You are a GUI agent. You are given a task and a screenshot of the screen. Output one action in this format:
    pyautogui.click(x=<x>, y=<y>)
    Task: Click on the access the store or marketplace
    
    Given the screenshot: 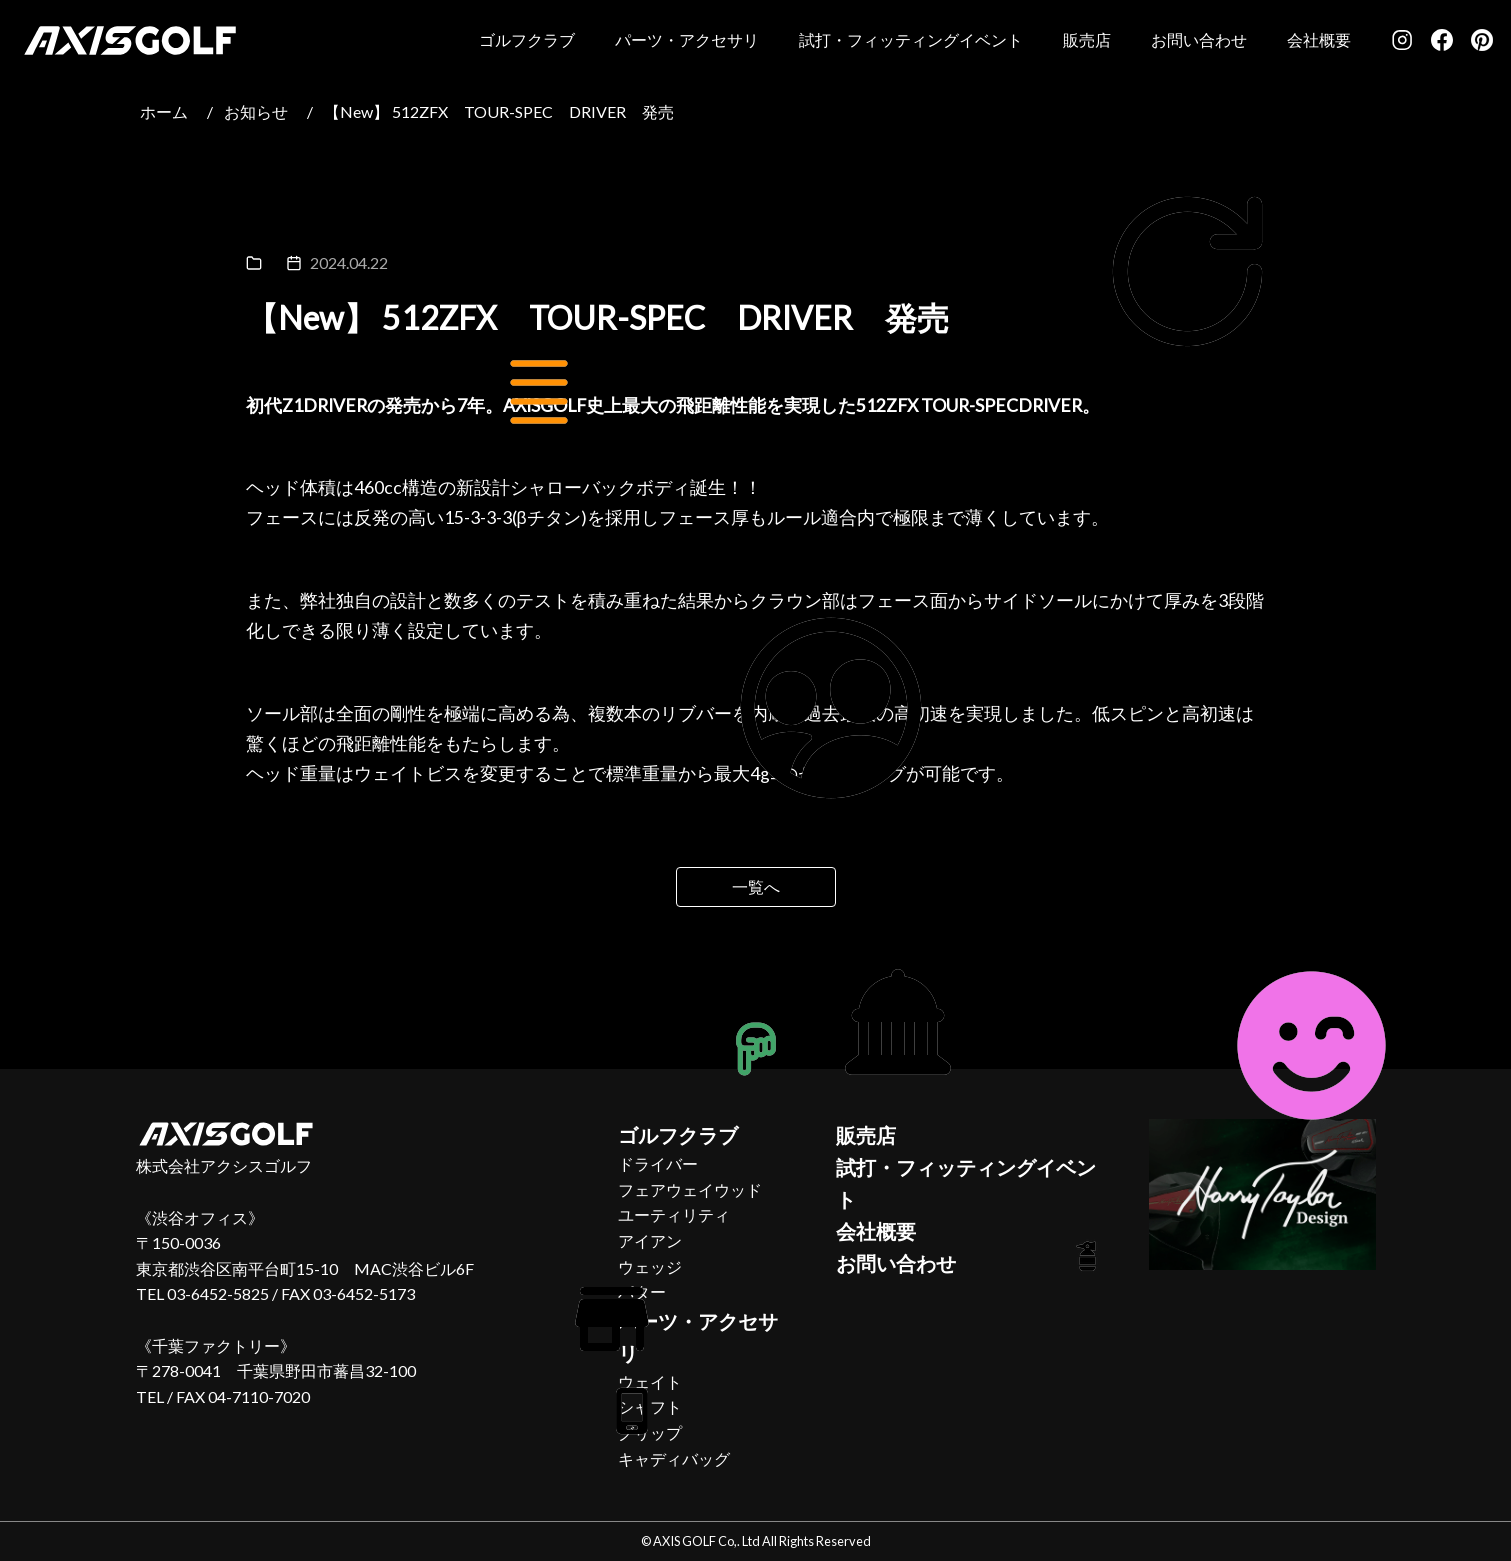 What is the action you would take?
    pyautogui.click(x=612, y=1319)
    